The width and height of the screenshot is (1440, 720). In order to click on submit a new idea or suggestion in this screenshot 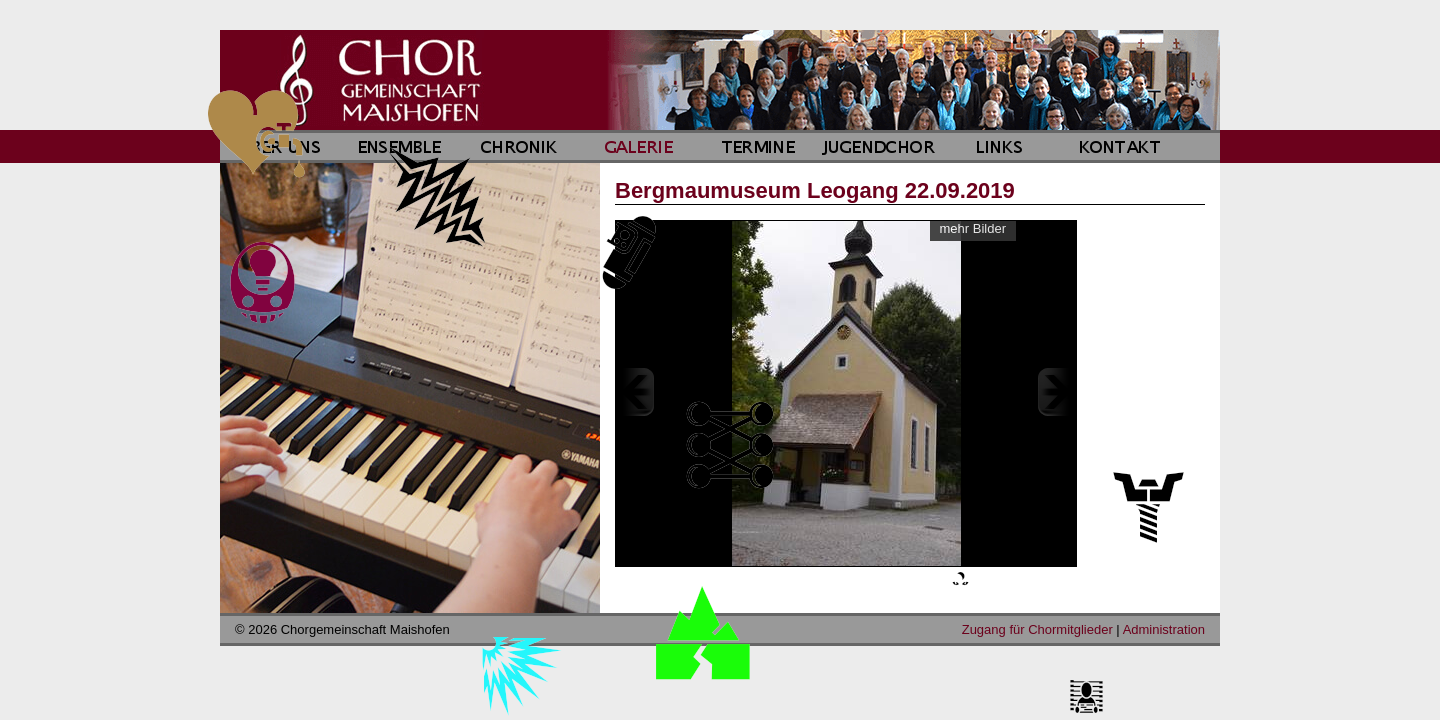, I will do `click(262, 282)`.